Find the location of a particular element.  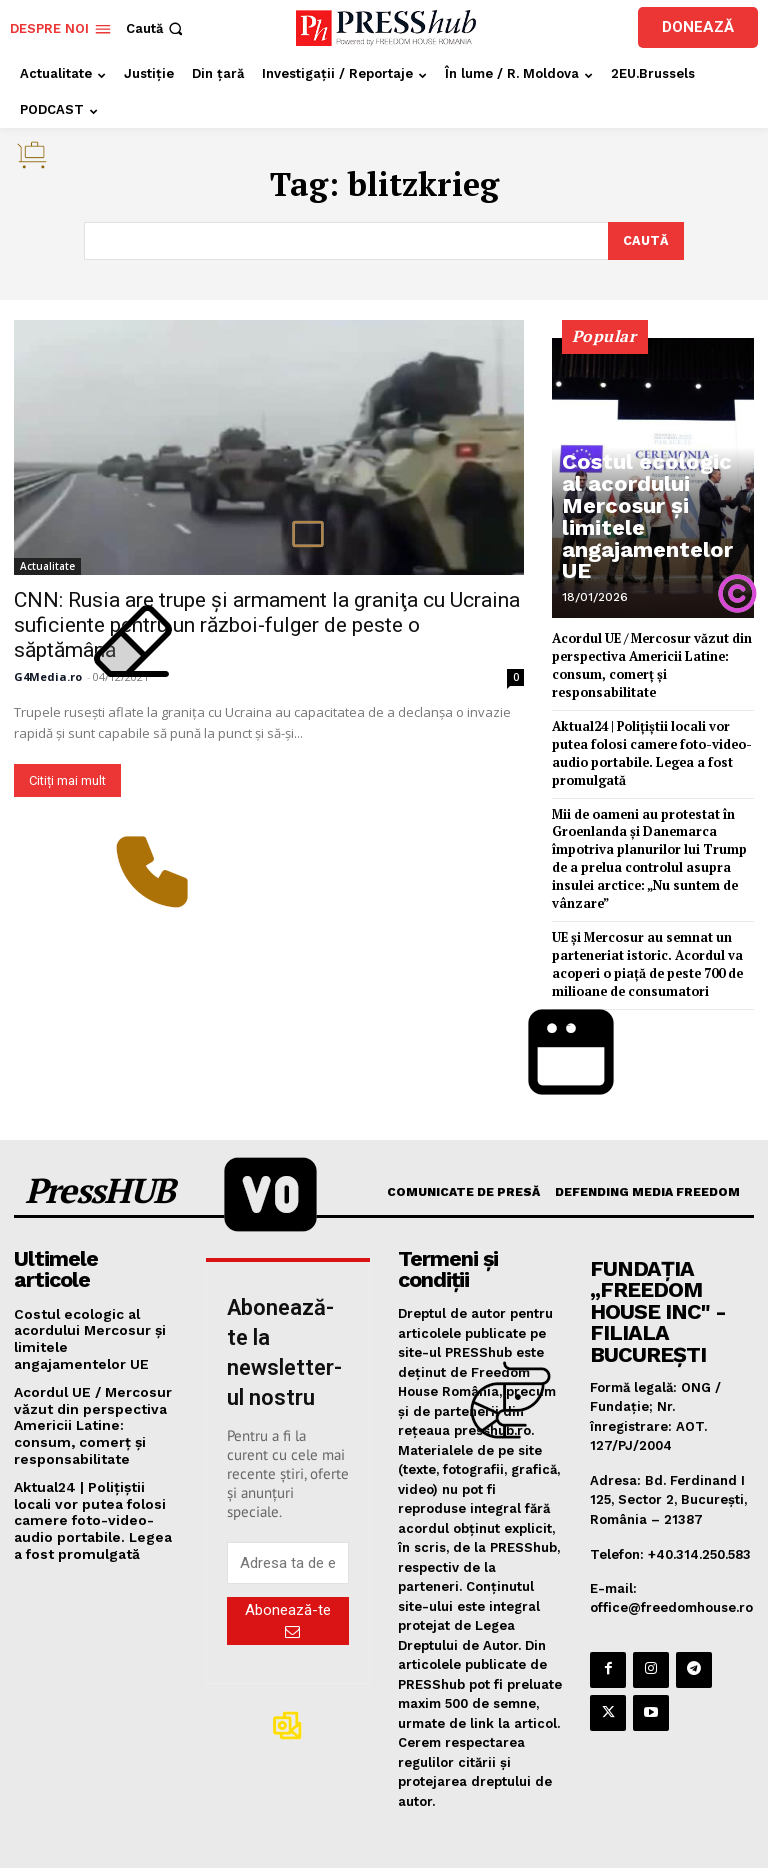

open web browser is located at coordinates (571, 1052).